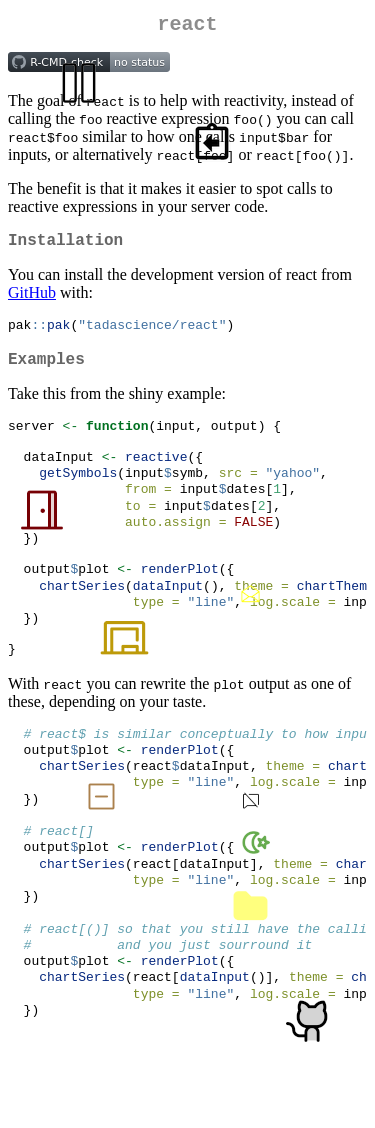 This screenshot has width=375, height=1128. I want to click on return or send back an assignment, so click(212, 143).